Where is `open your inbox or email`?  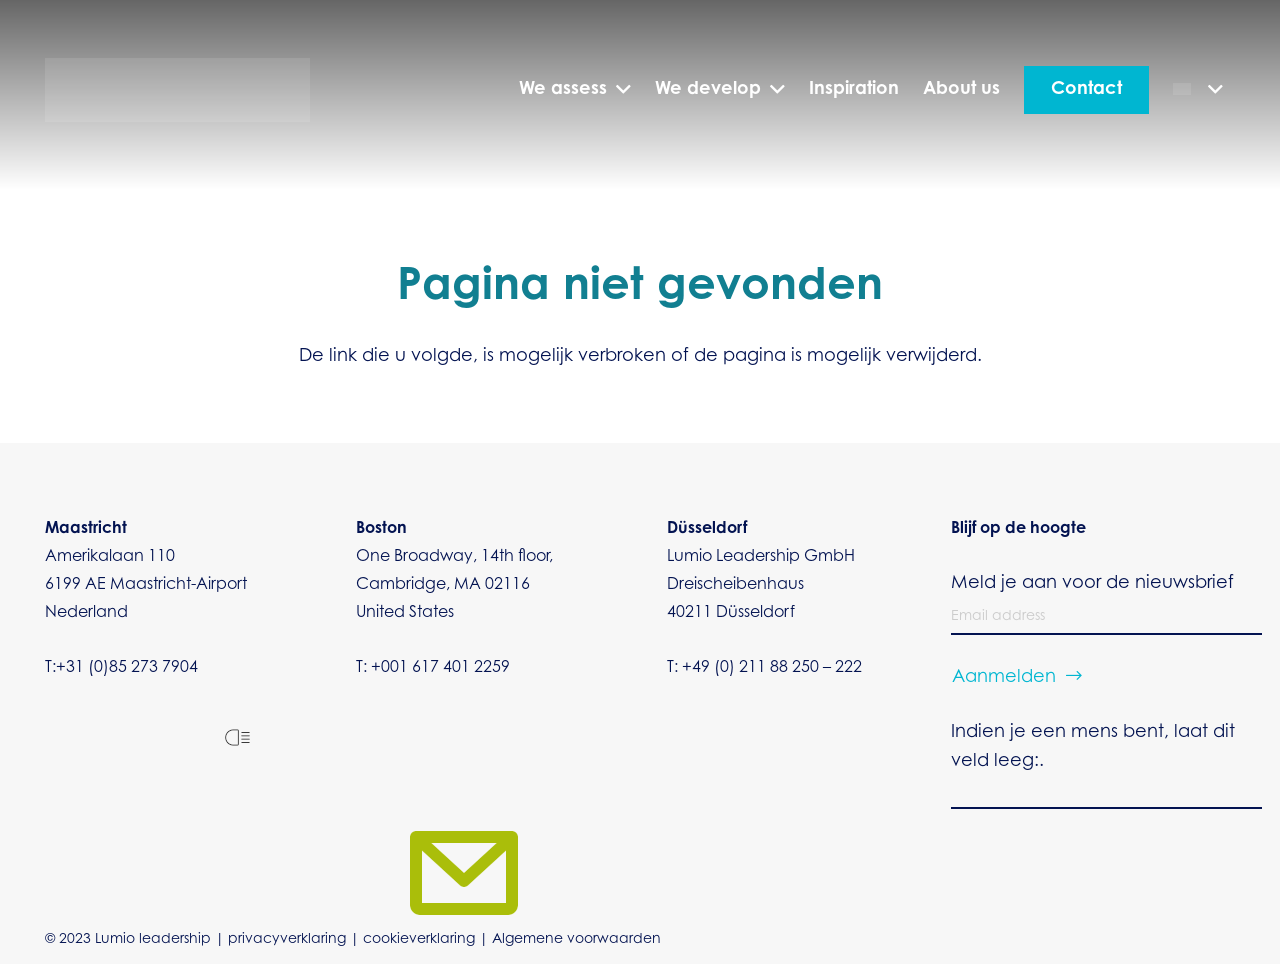
open your inbox or email is located at coordinates (464, 873).